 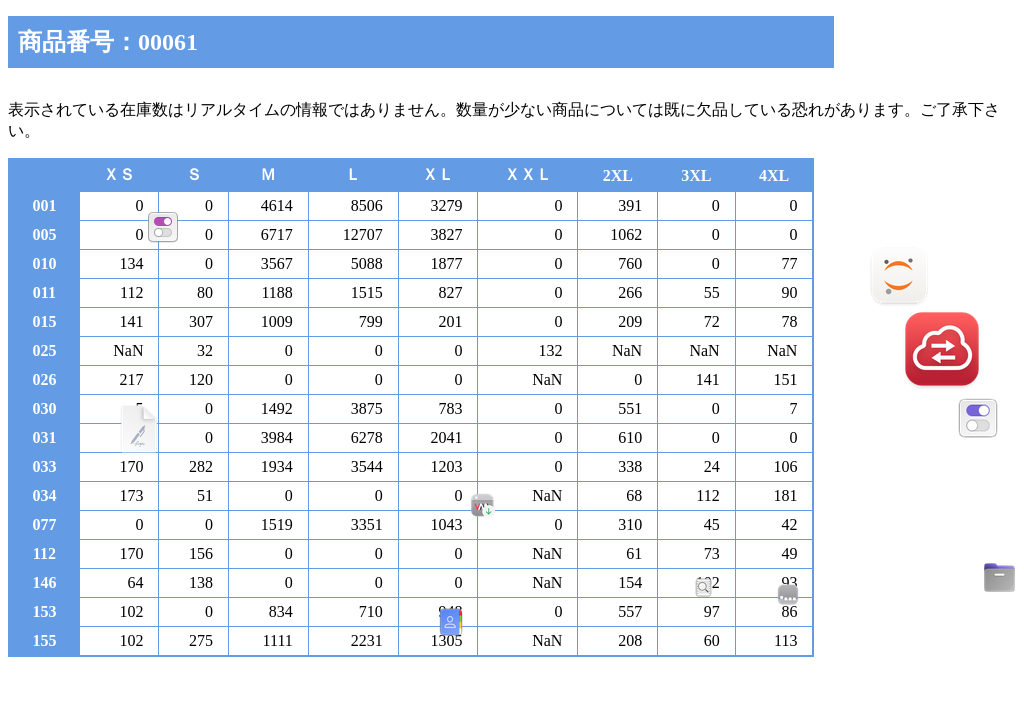 What do you see at coordinates (139, 430) in the screenshot?
I see `a PGP signature file used to verify authenticity` at bounding box center [139, 430].